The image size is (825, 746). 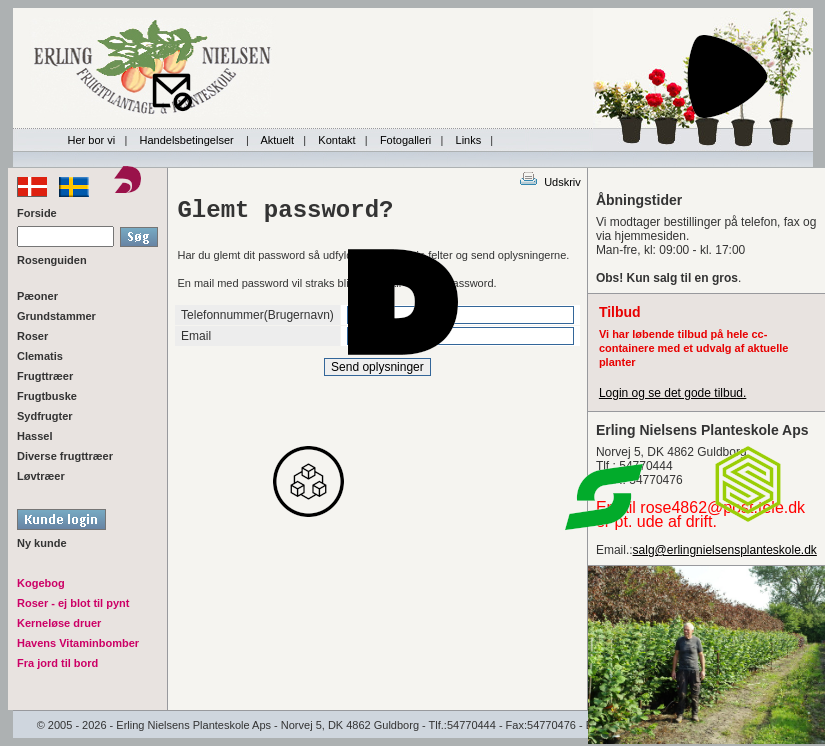 What do you see at coordinates (727, 76) in the screenshot?
I see `open the Zalando shopping app` at bounding box center [727, 76].